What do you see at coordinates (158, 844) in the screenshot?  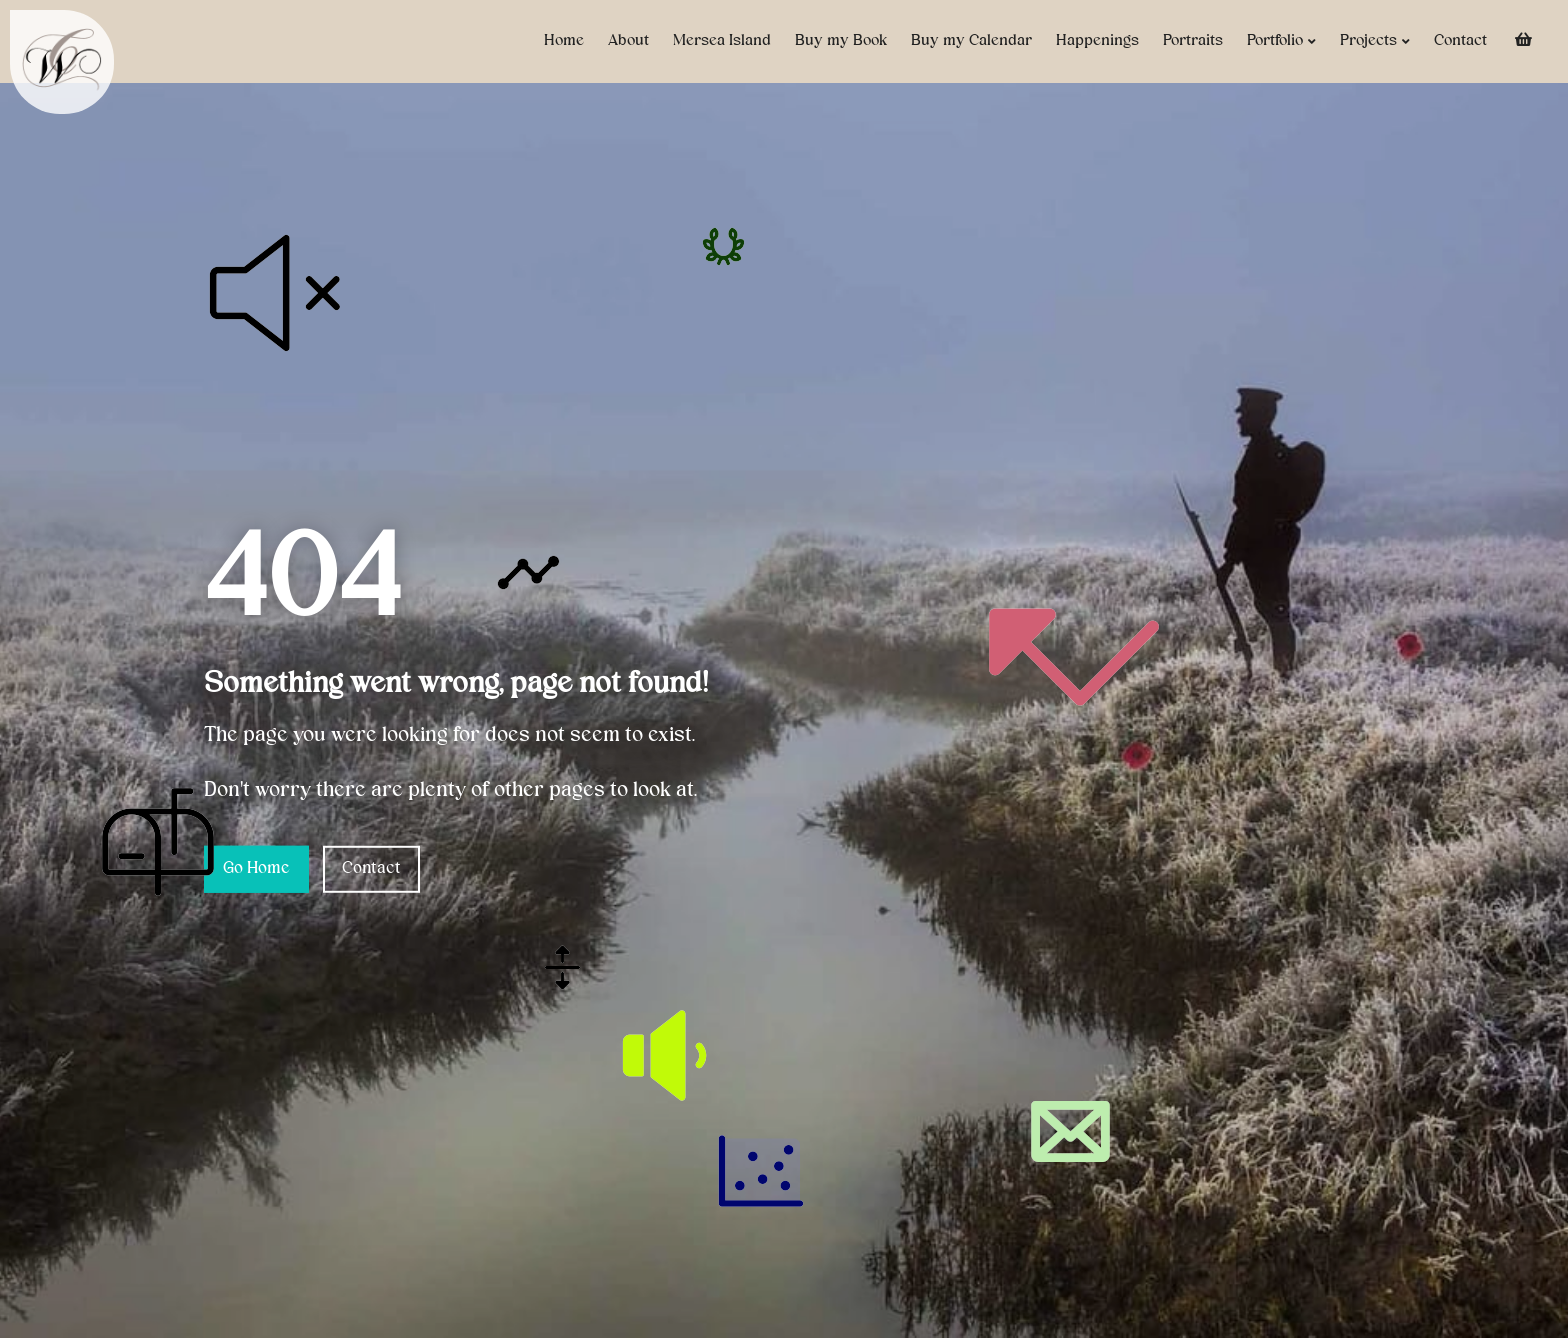 I see `access your mailbox or inbox` at bounding box center [158, 844].